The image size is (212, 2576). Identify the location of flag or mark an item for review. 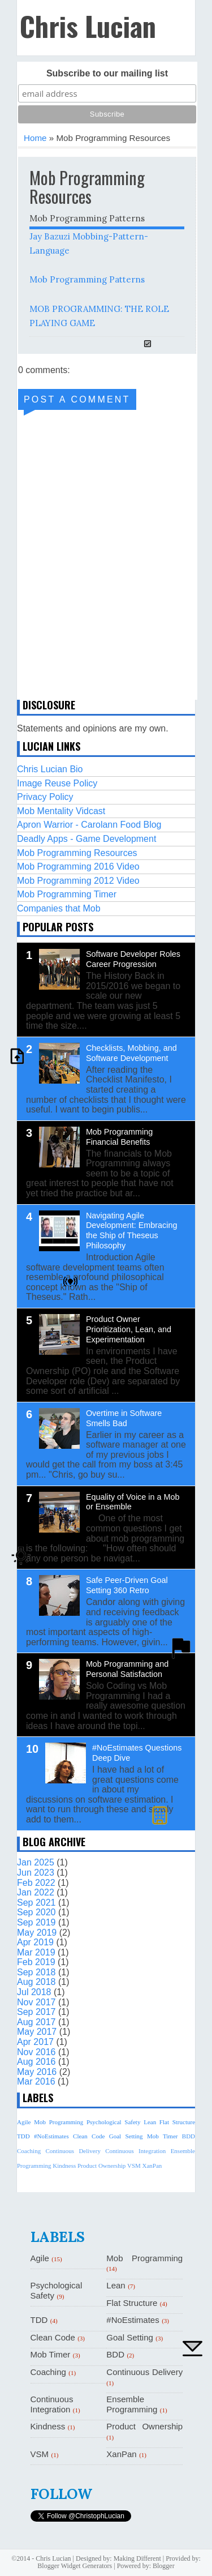
(180, 1648).